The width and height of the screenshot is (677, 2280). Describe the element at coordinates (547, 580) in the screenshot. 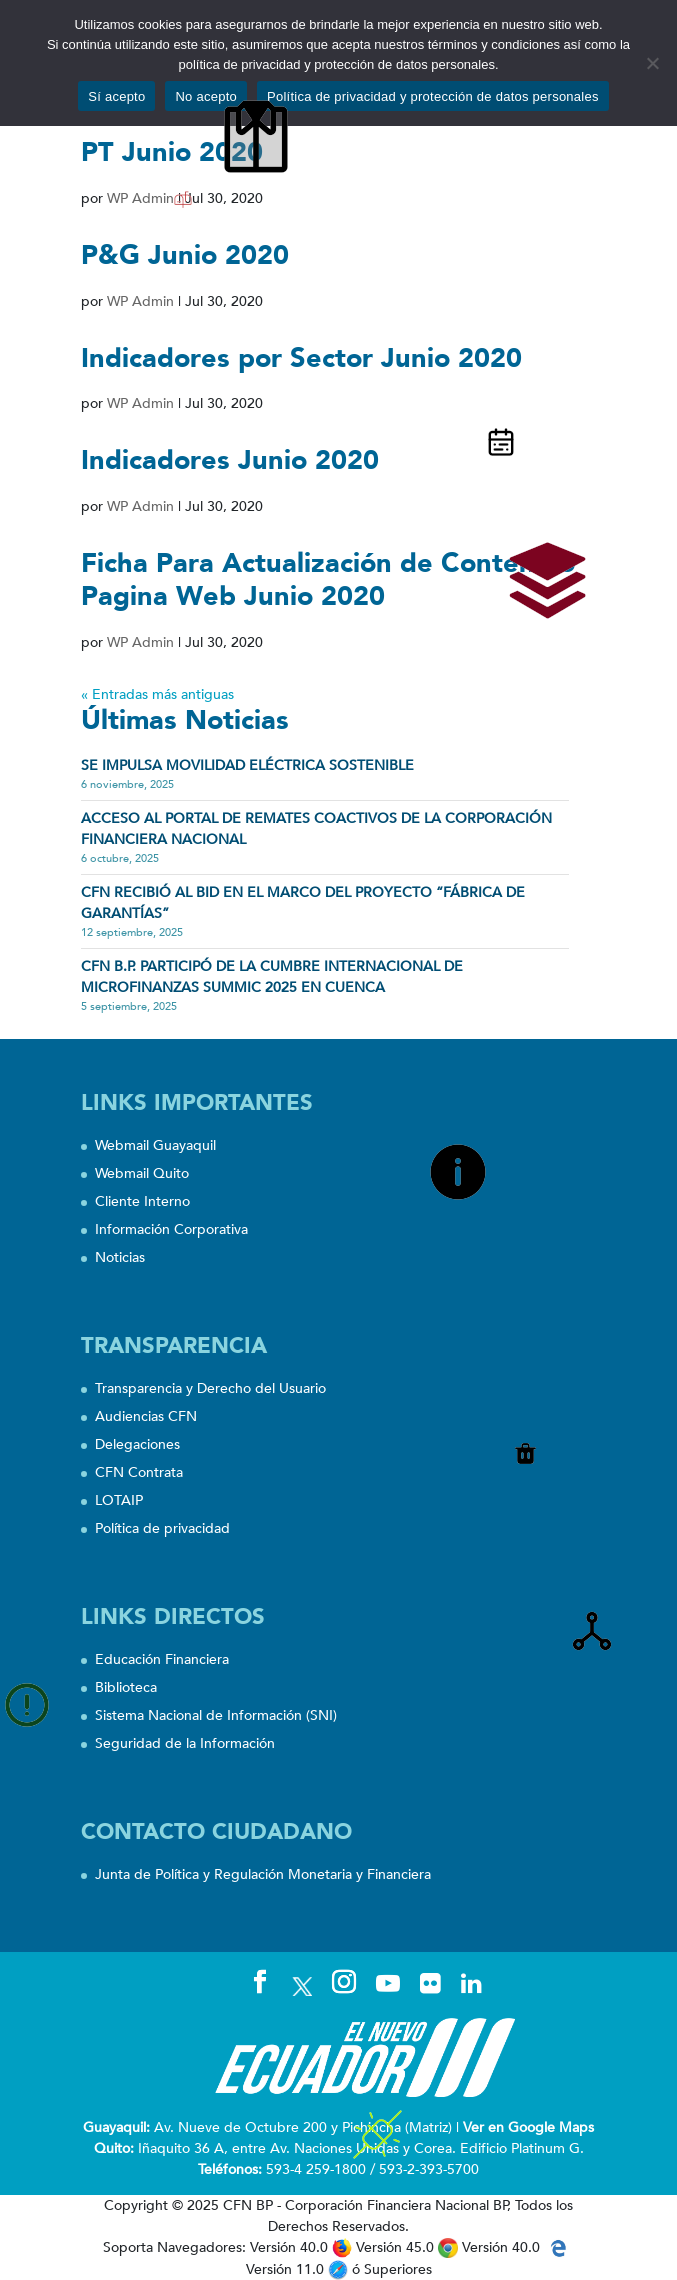

I see `toggle layer visibility` at that location.